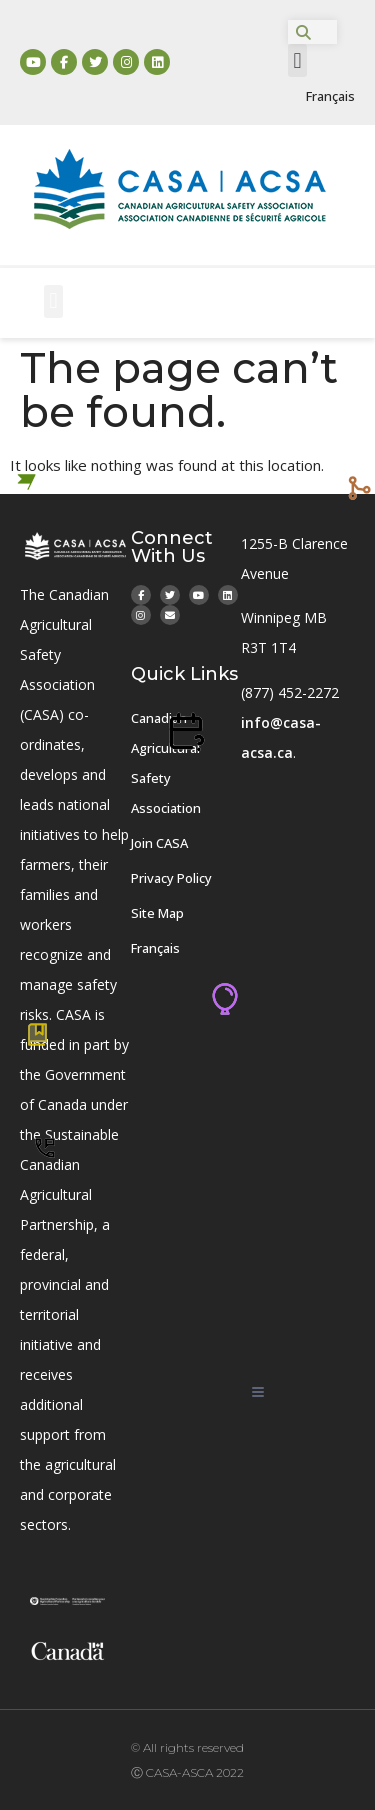  Describe the element at coordinates (37, 1034) in the screenshot. I see `access your bookmarked reading material` at that location.